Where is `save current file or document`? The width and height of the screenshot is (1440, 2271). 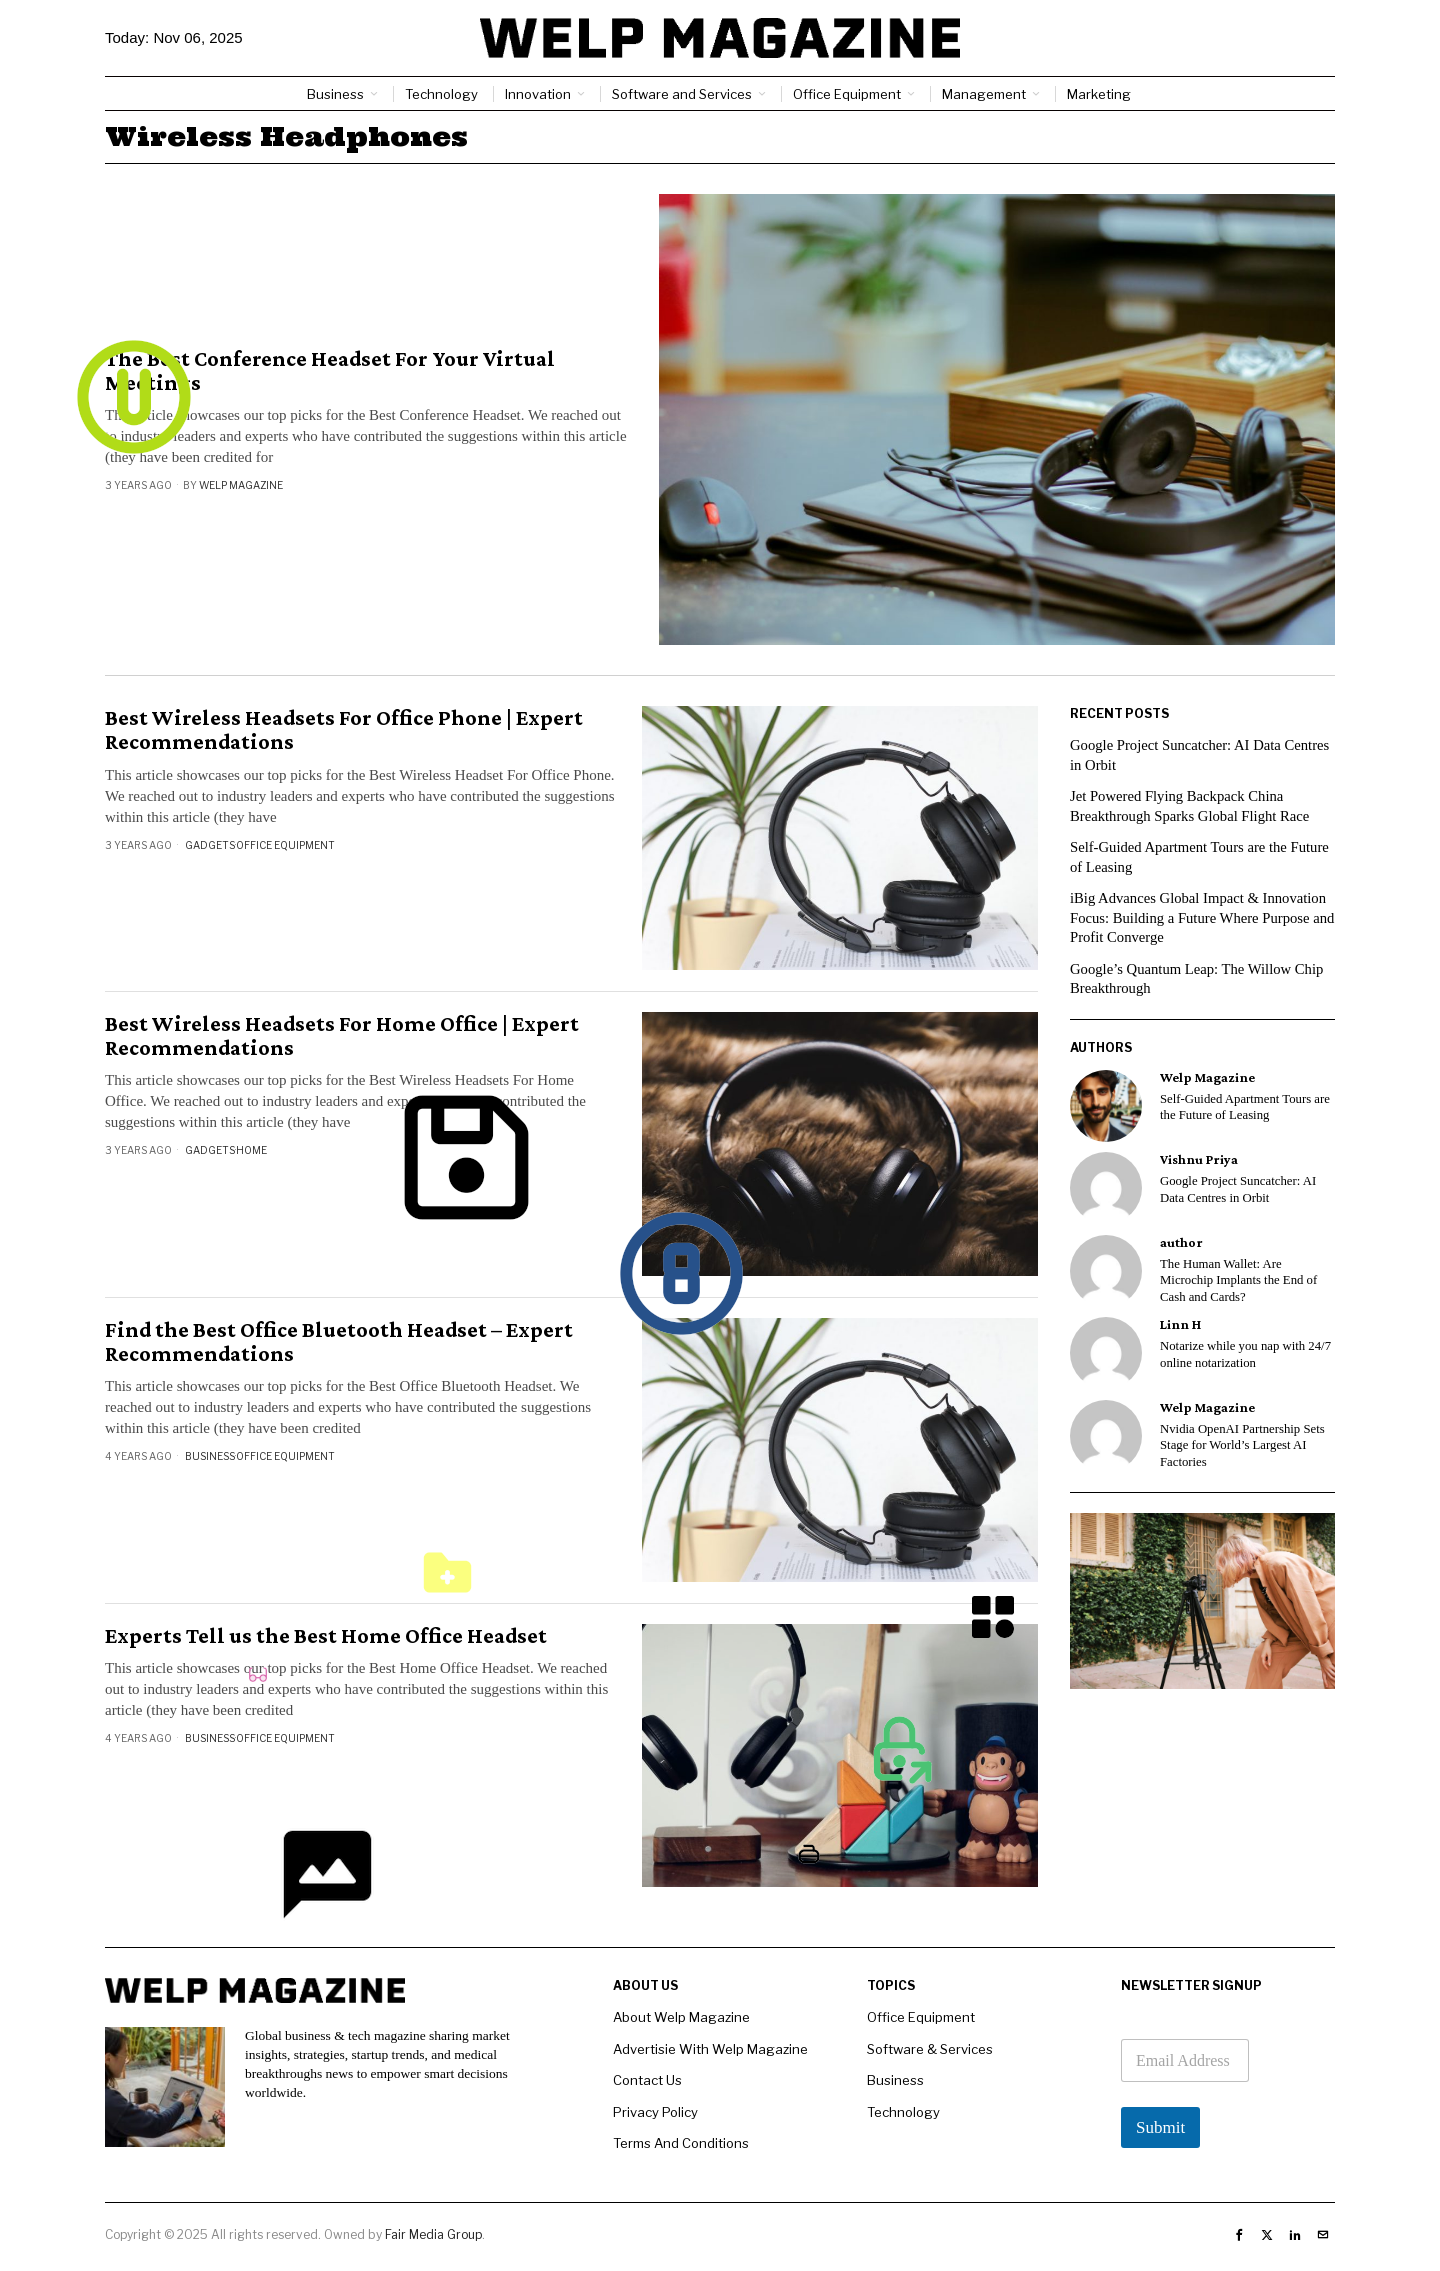 save current file or document is located at coordinates (466, 1157).